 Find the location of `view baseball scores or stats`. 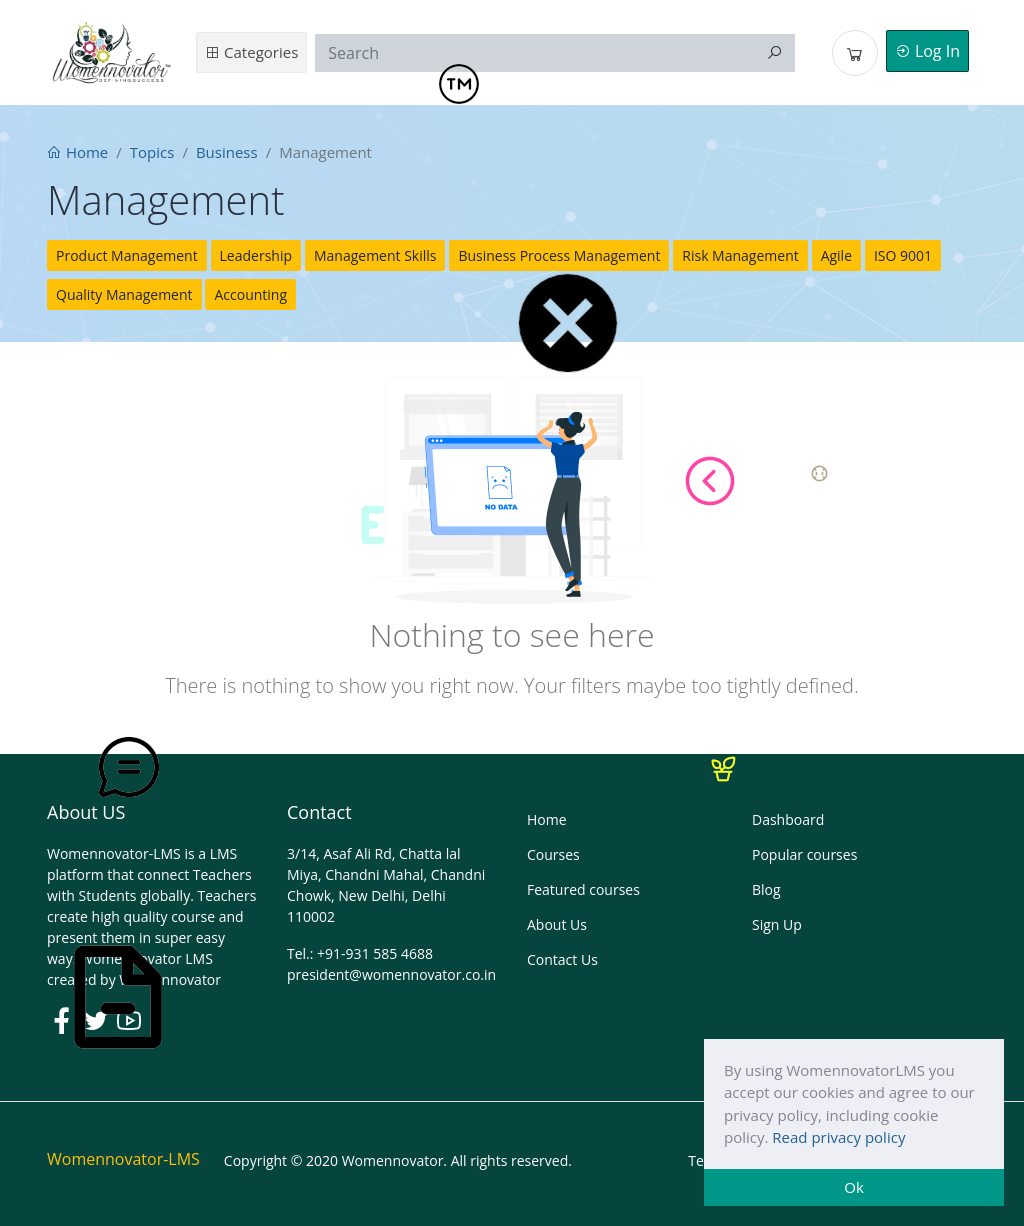

view baseball scores or stats is located at coordinates (819, 473).